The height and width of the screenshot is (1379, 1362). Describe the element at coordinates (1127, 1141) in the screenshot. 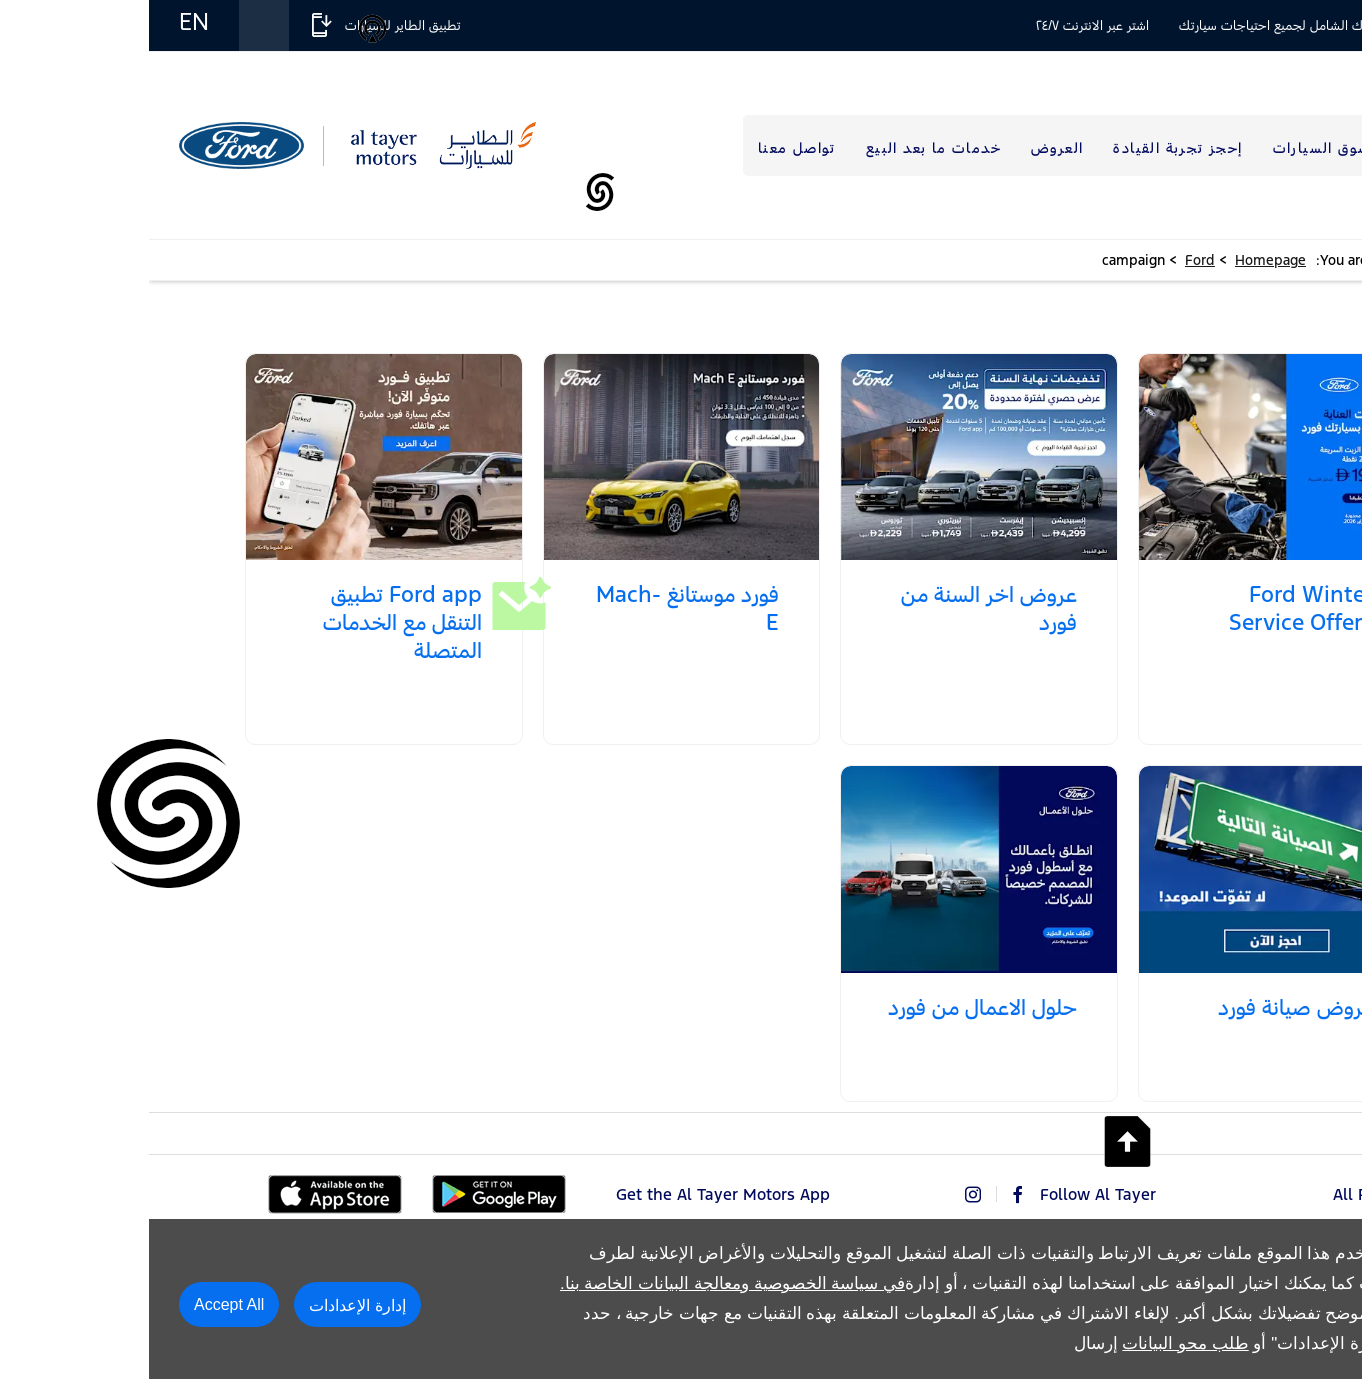

I see `upload a file or document` at that location.